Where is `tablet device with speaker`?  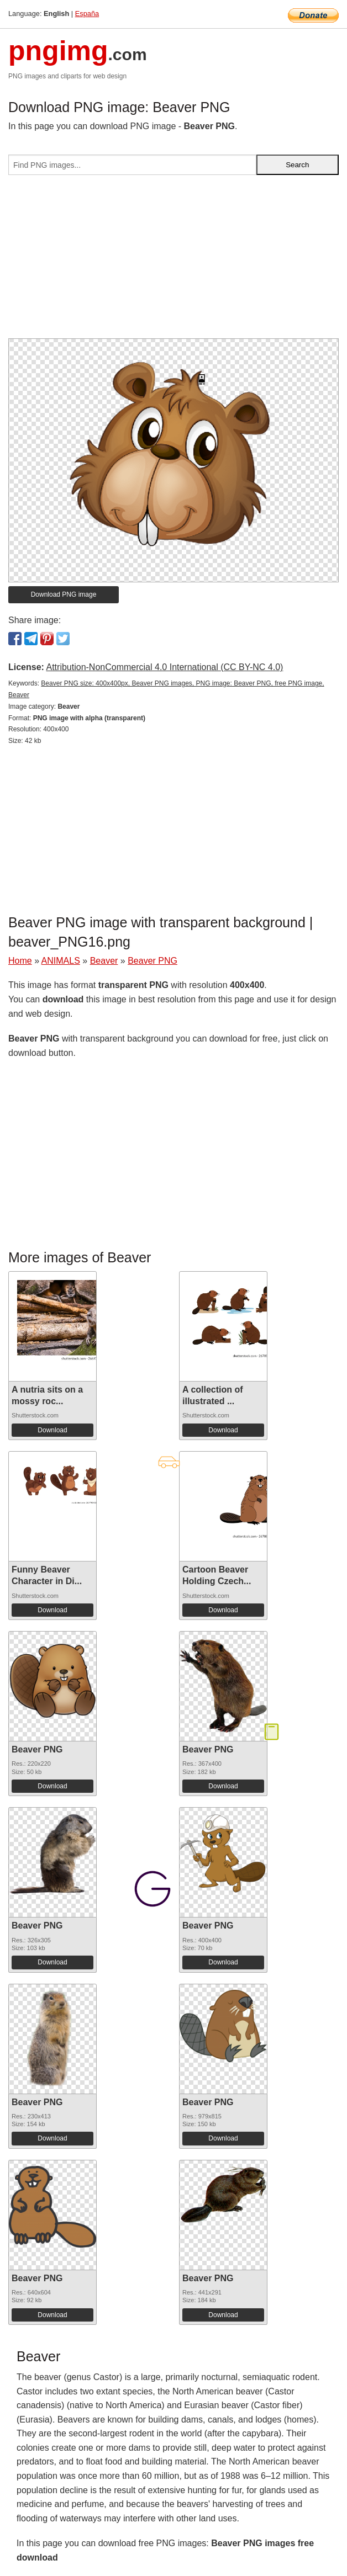
tablet device with speaker is located at coordinates (271, 1732).